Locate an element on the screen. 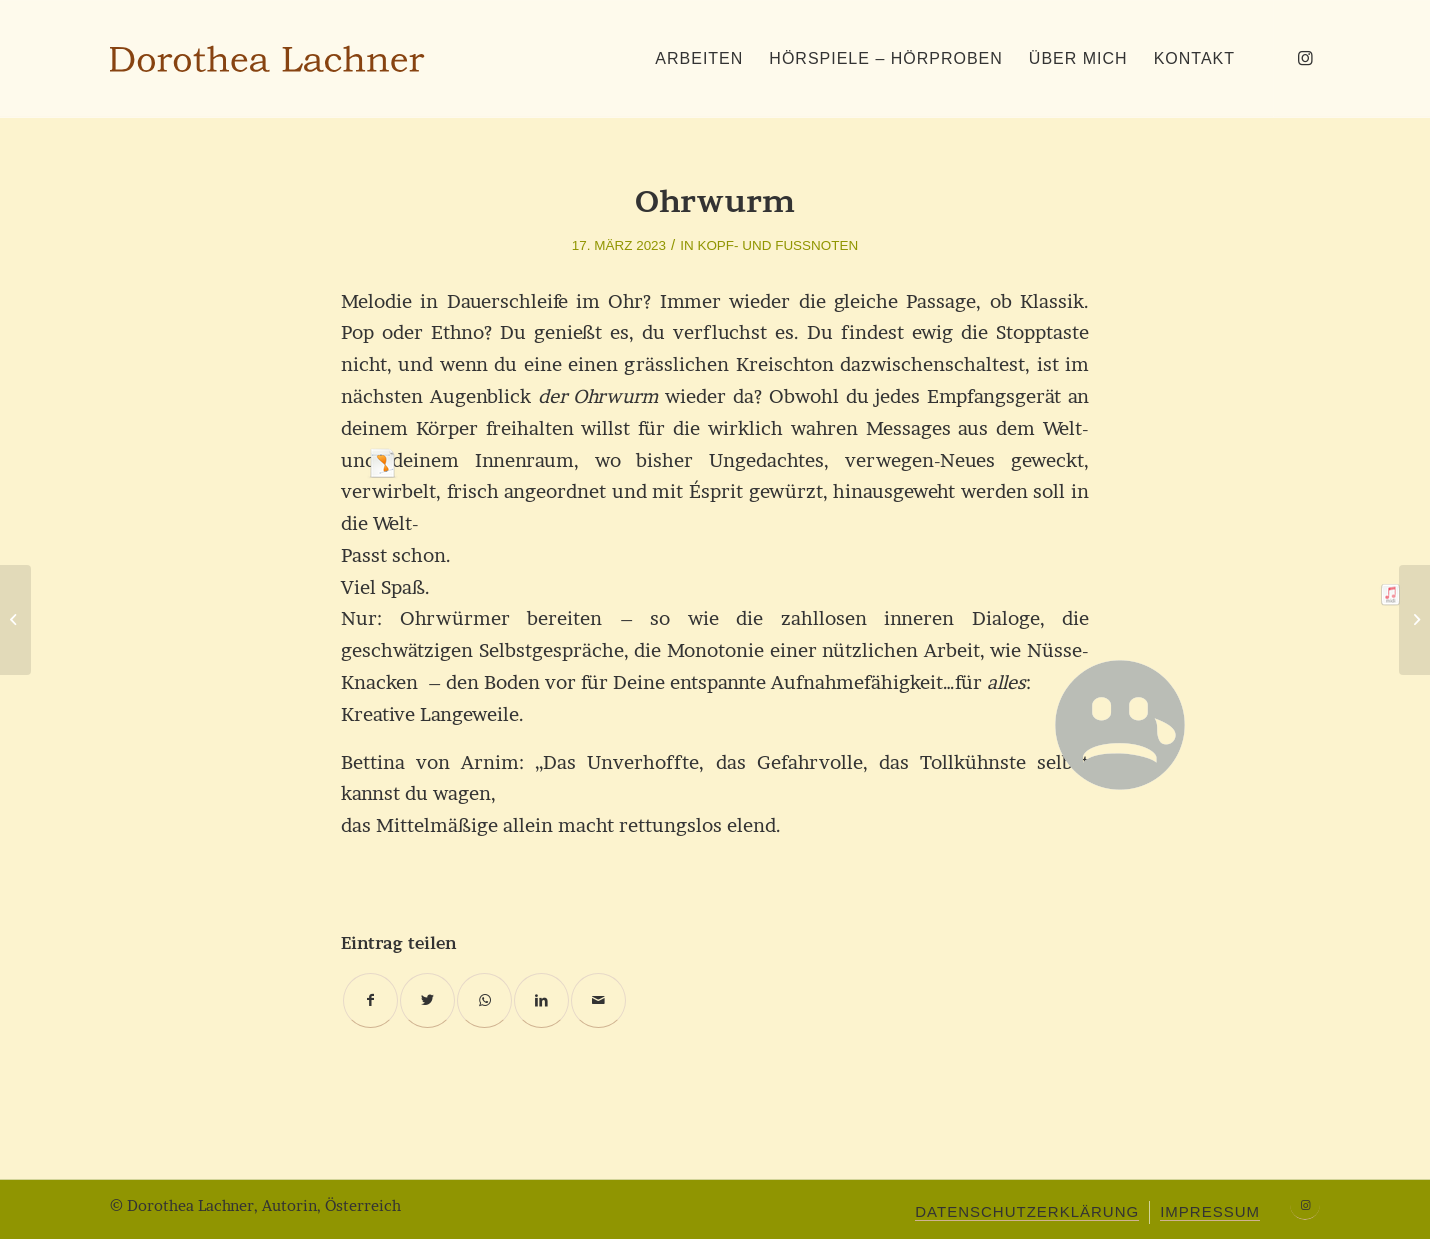 This screenshot has height=1239, width=1430. open a vector drawing or illustration file is located at coordinates (383, 463).